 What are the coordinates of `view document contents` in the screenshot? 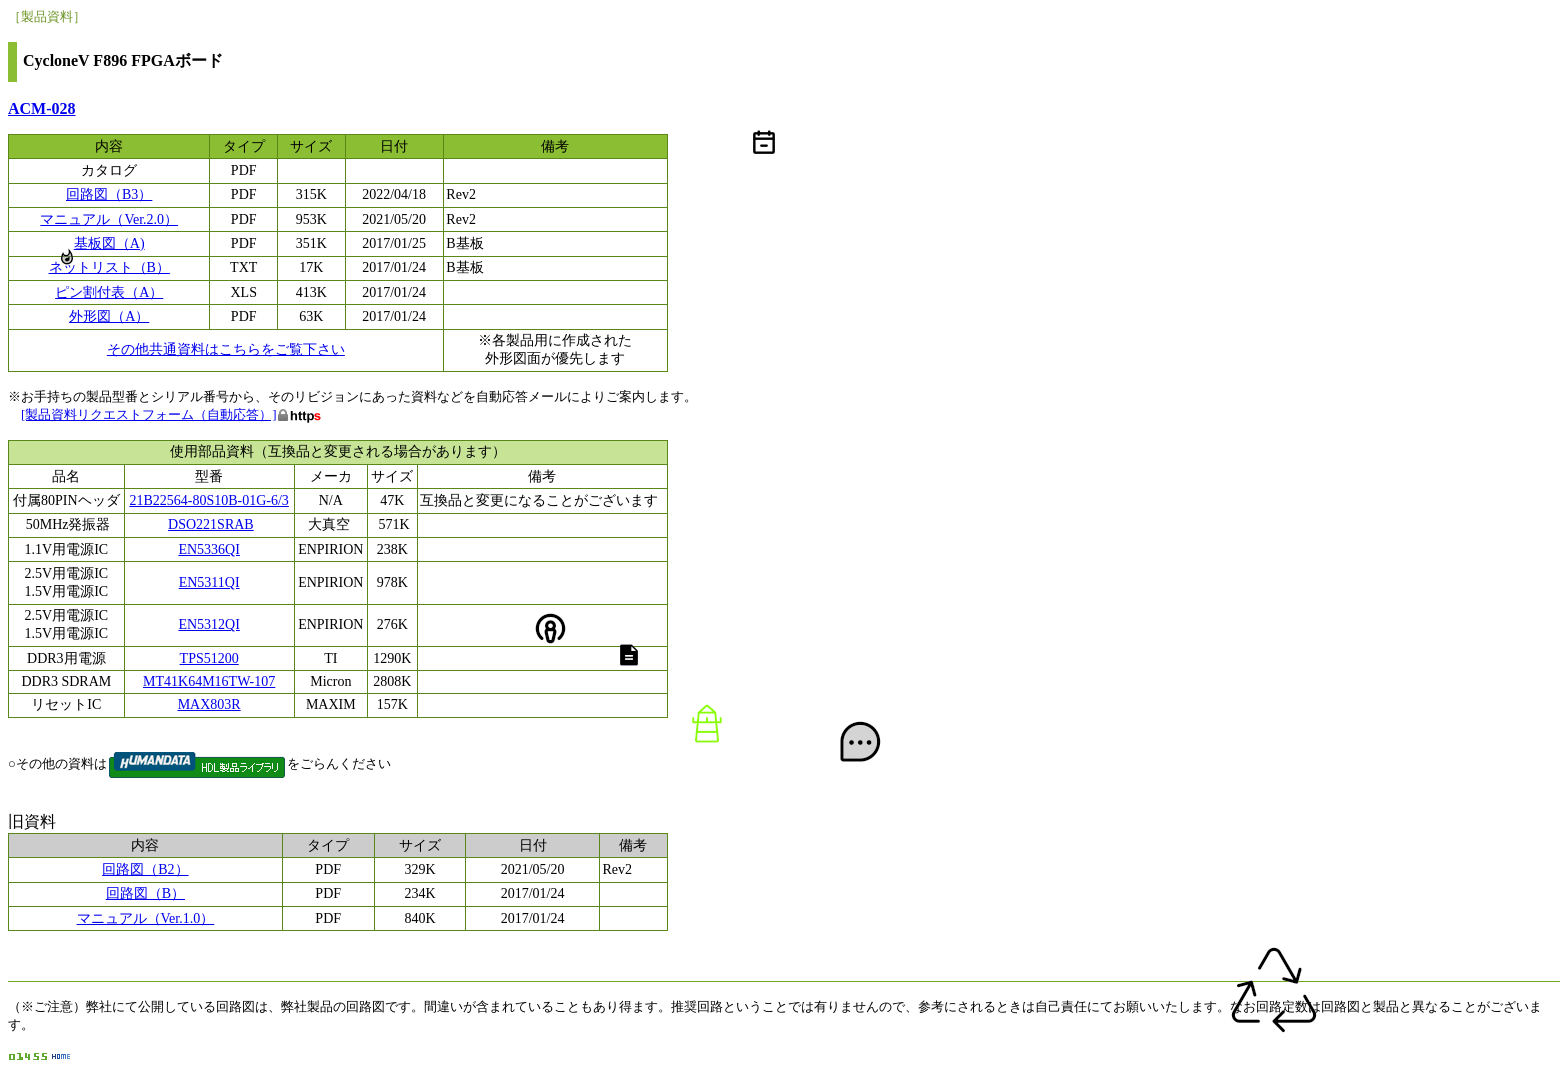 It's located at (629, 655).